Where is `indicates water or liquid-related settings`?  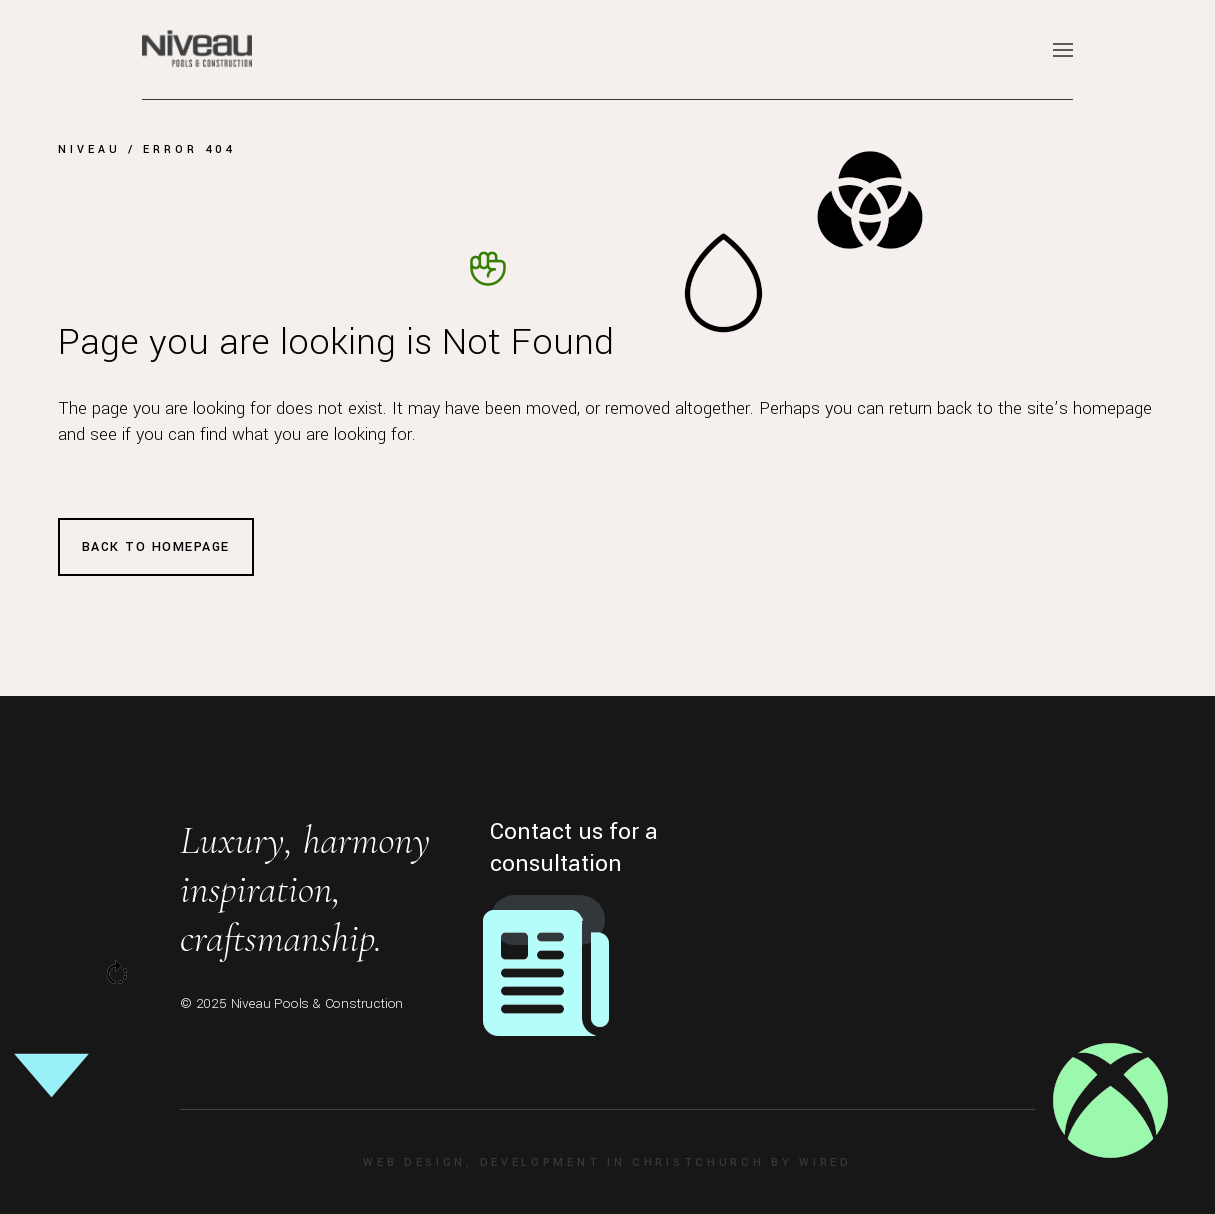 indicates water or liquid-related settings is located at coordinates (723, 286).